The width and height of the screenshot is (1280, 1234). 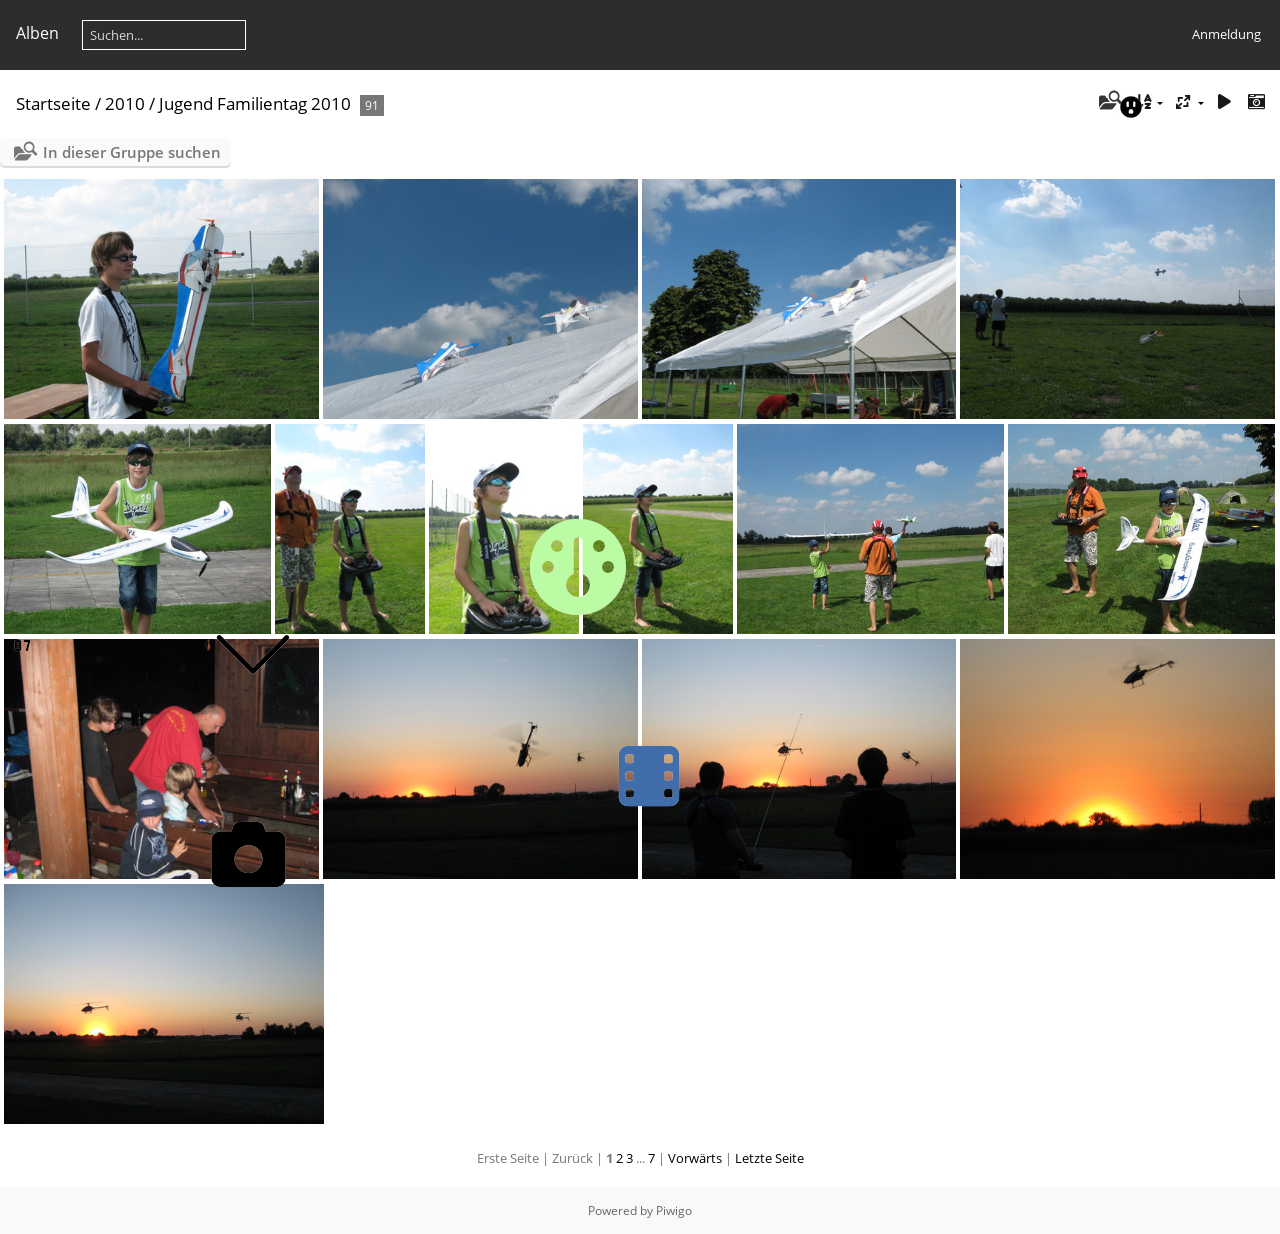 I want to click on view video or movie content, so click(x=649, y=776).